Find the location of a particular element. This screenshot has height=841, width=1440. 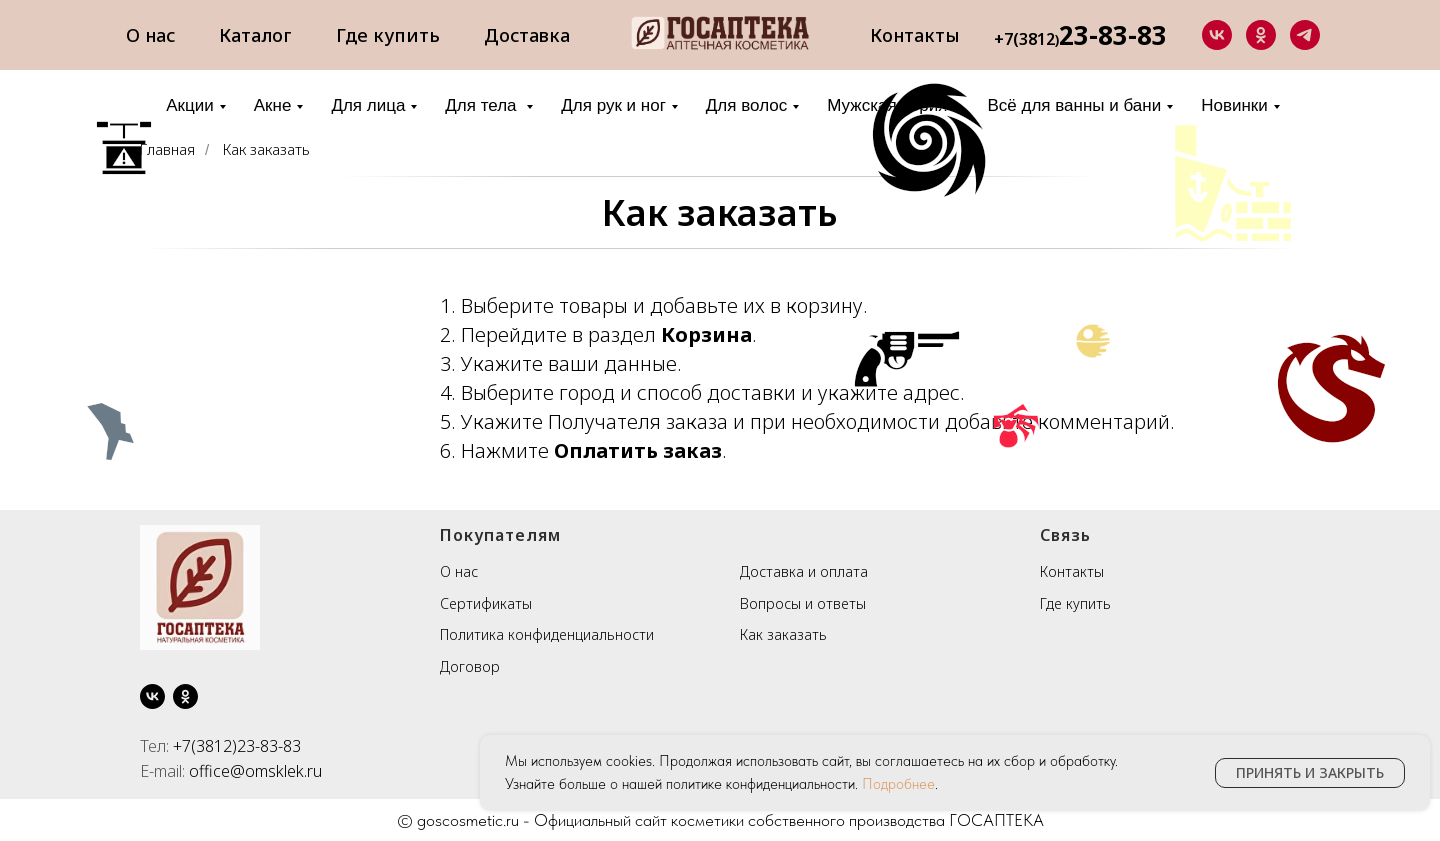

decorative floral or nature-themed game element is located at coordinates (929, 141).